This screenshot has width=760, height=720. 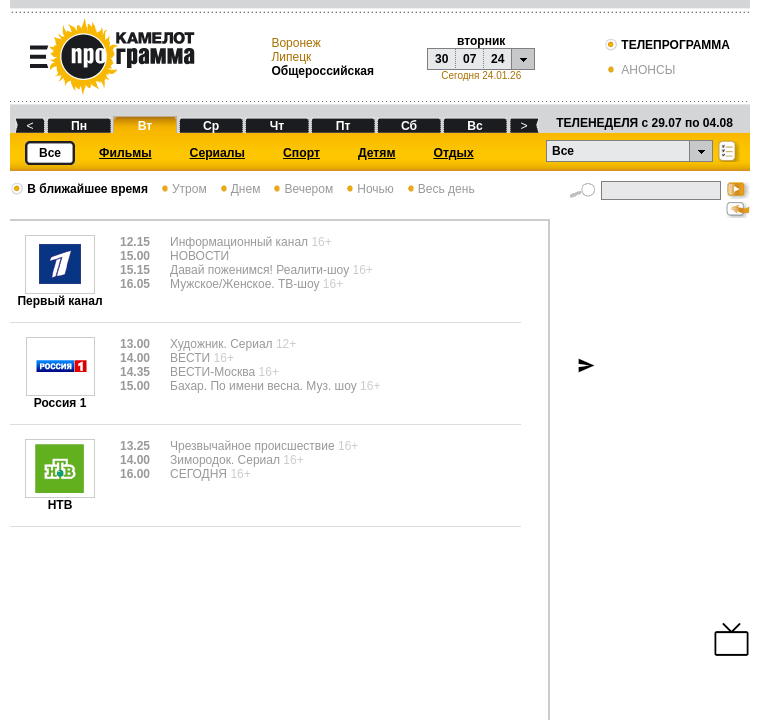 I want to click on send a message, so click(x=586, y=365).